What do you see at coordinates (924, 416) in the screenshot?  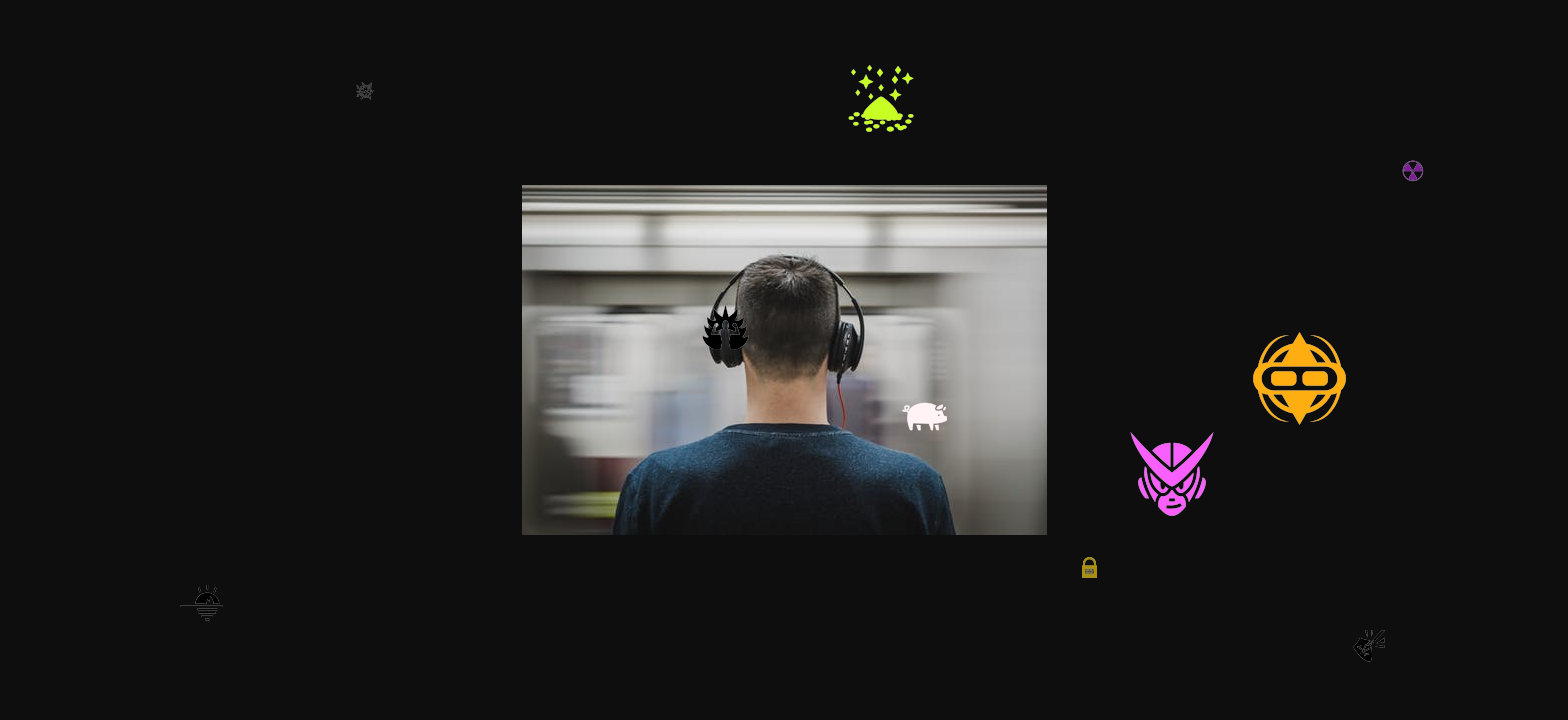 I see `view farm animals or livestock` at bounding box center [924, 416].